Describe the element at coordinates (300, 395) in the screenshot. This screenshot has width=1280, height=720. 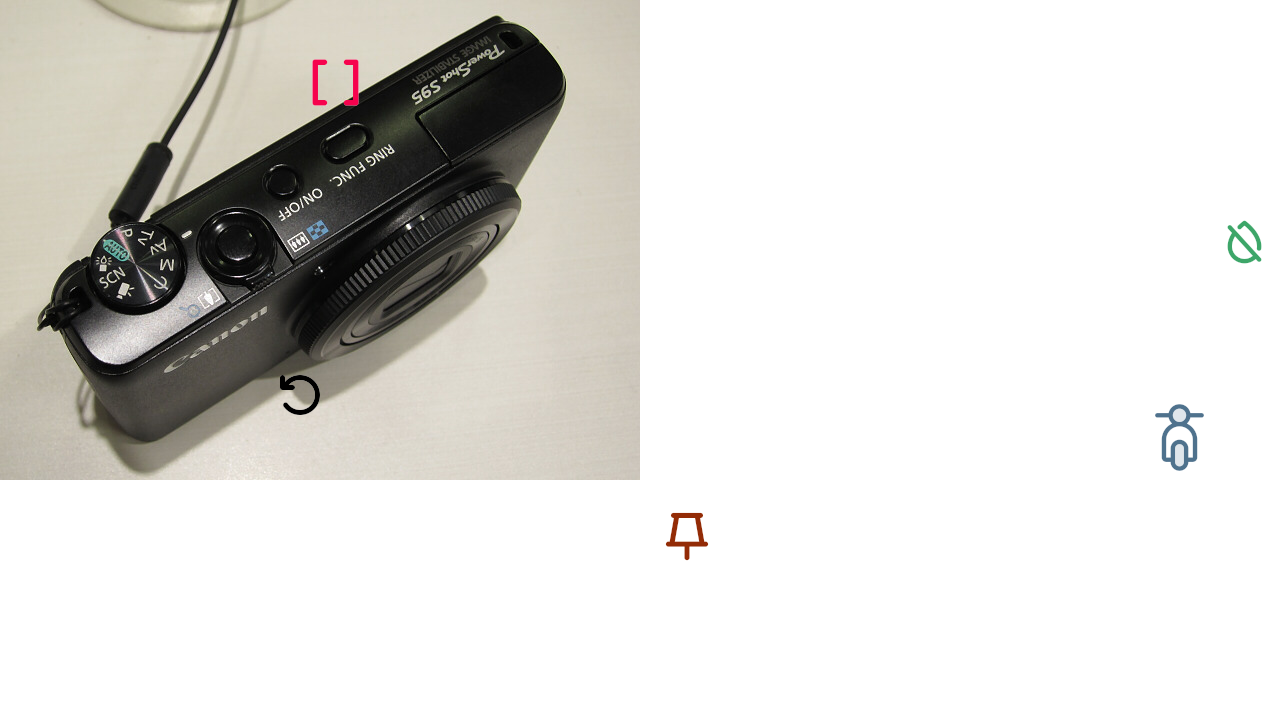
I see `undo the last action` at that location.